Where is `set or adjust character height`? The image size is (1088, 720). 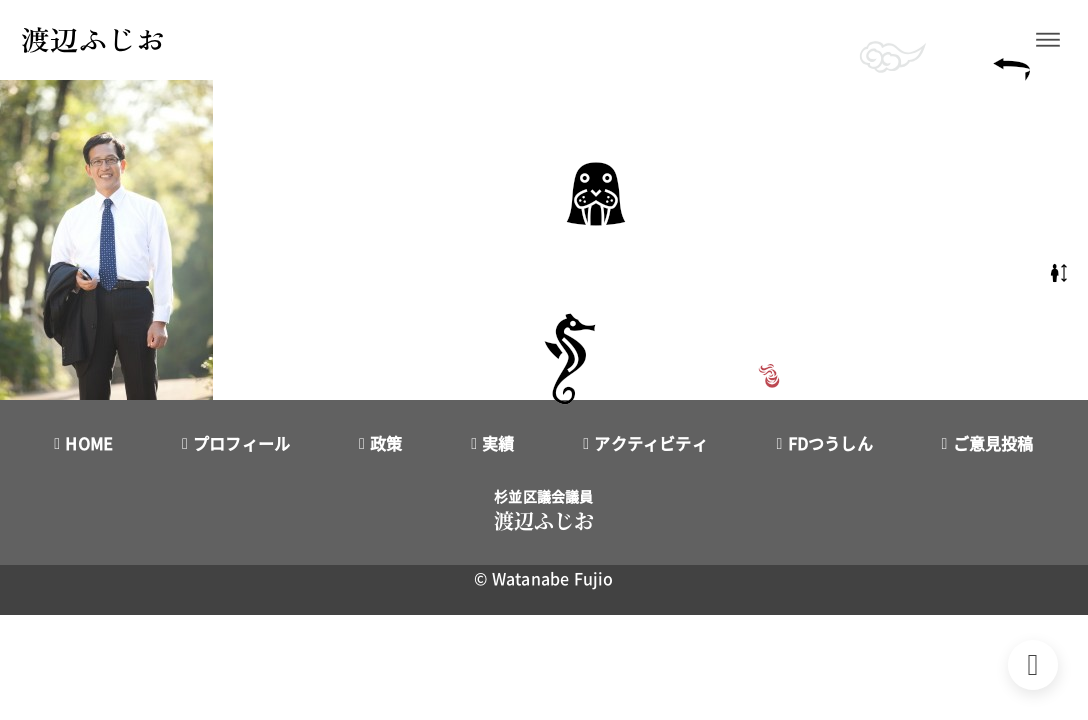 set or adjust character height is located at coordinates (1059, 273).